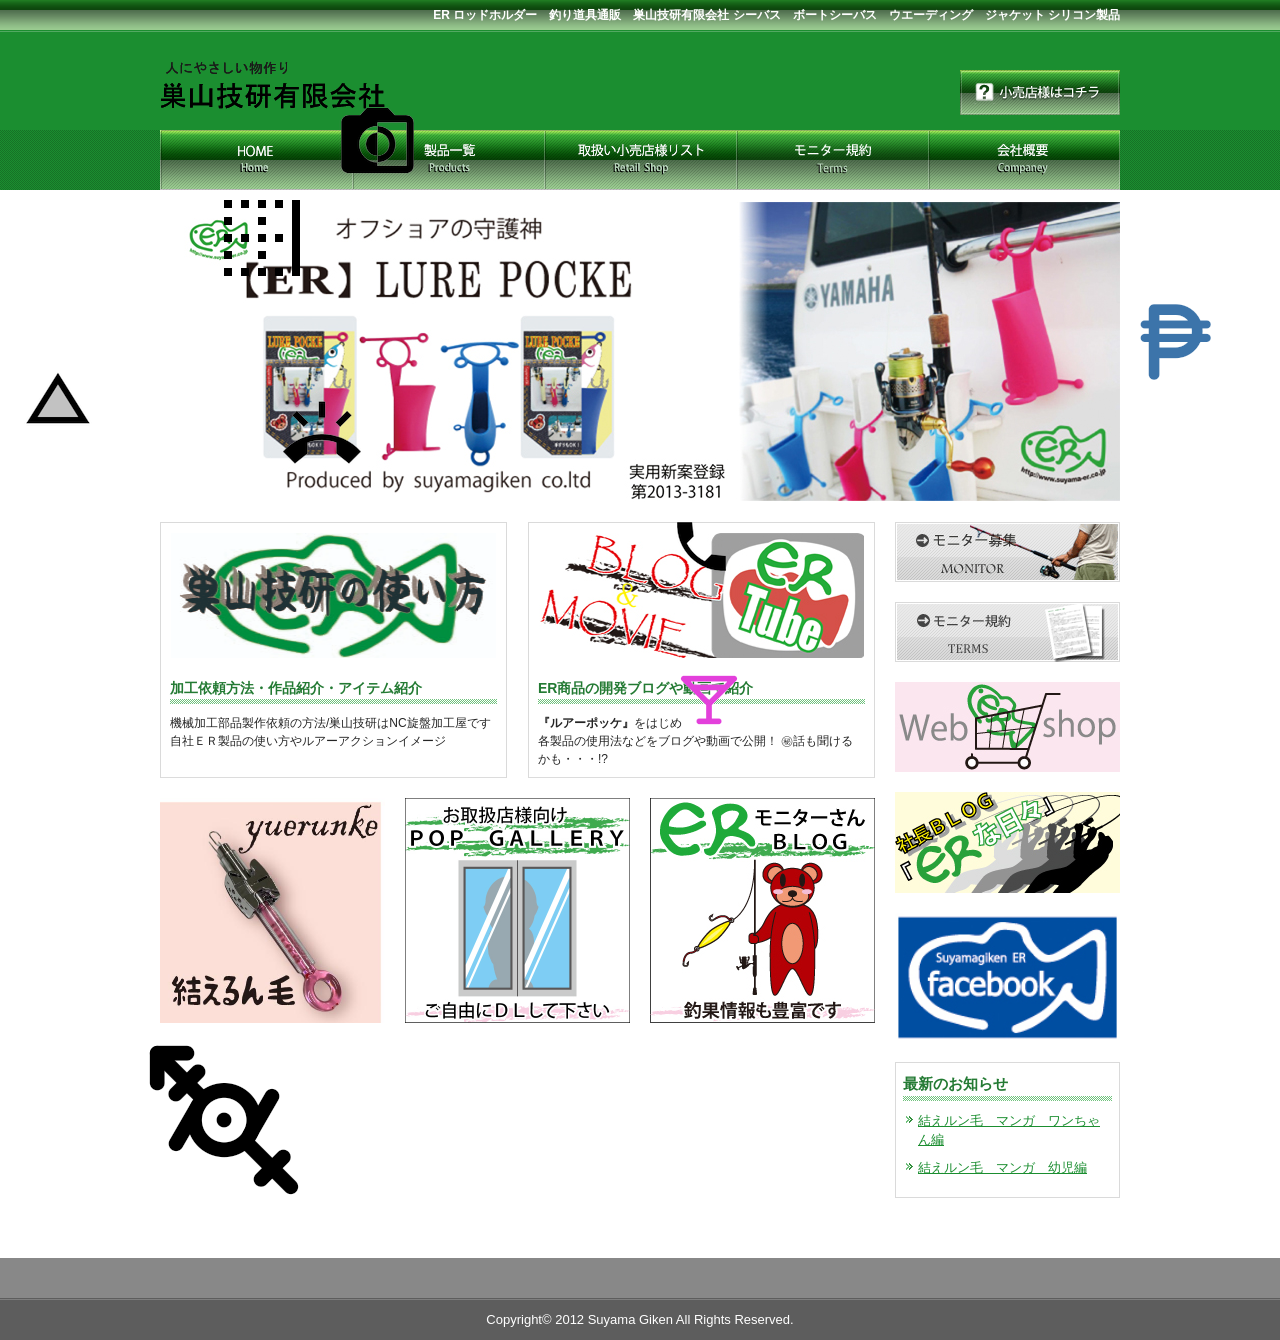 The height and width of the screenshot is (1340, 1280). I want to click on indicates genderfluid identity option, so click(224, 1120).